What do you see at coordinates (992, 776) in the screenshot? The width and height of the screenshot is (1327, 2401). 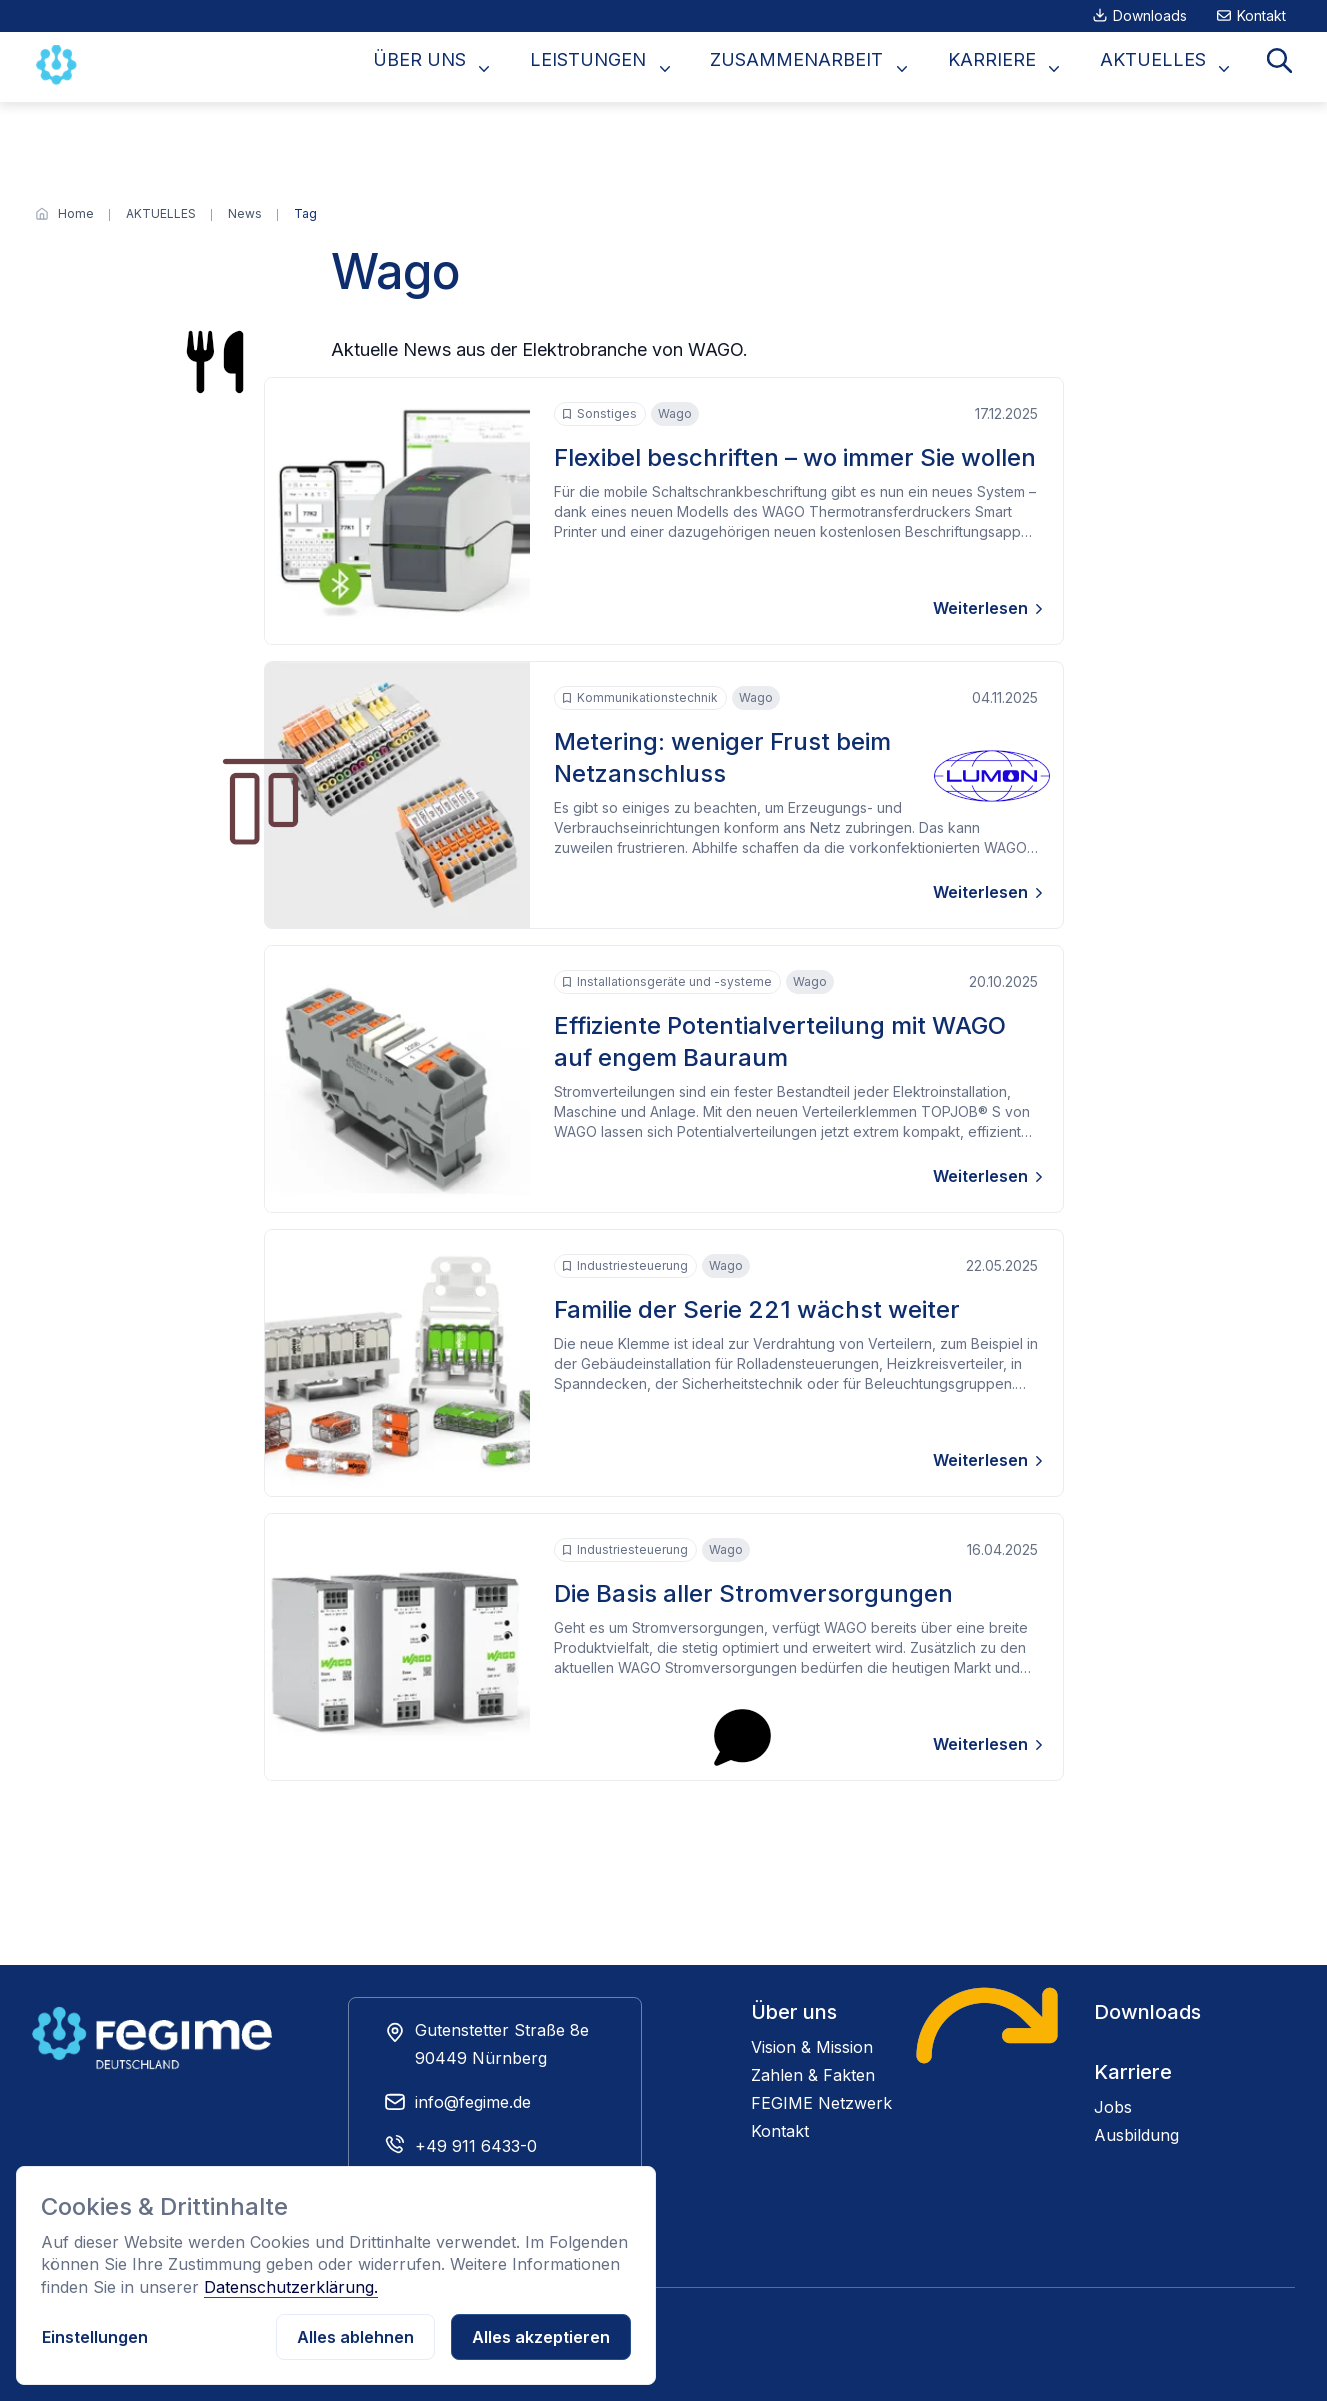 I see `lumon industries brand logo` at bounding box center [992, 776].